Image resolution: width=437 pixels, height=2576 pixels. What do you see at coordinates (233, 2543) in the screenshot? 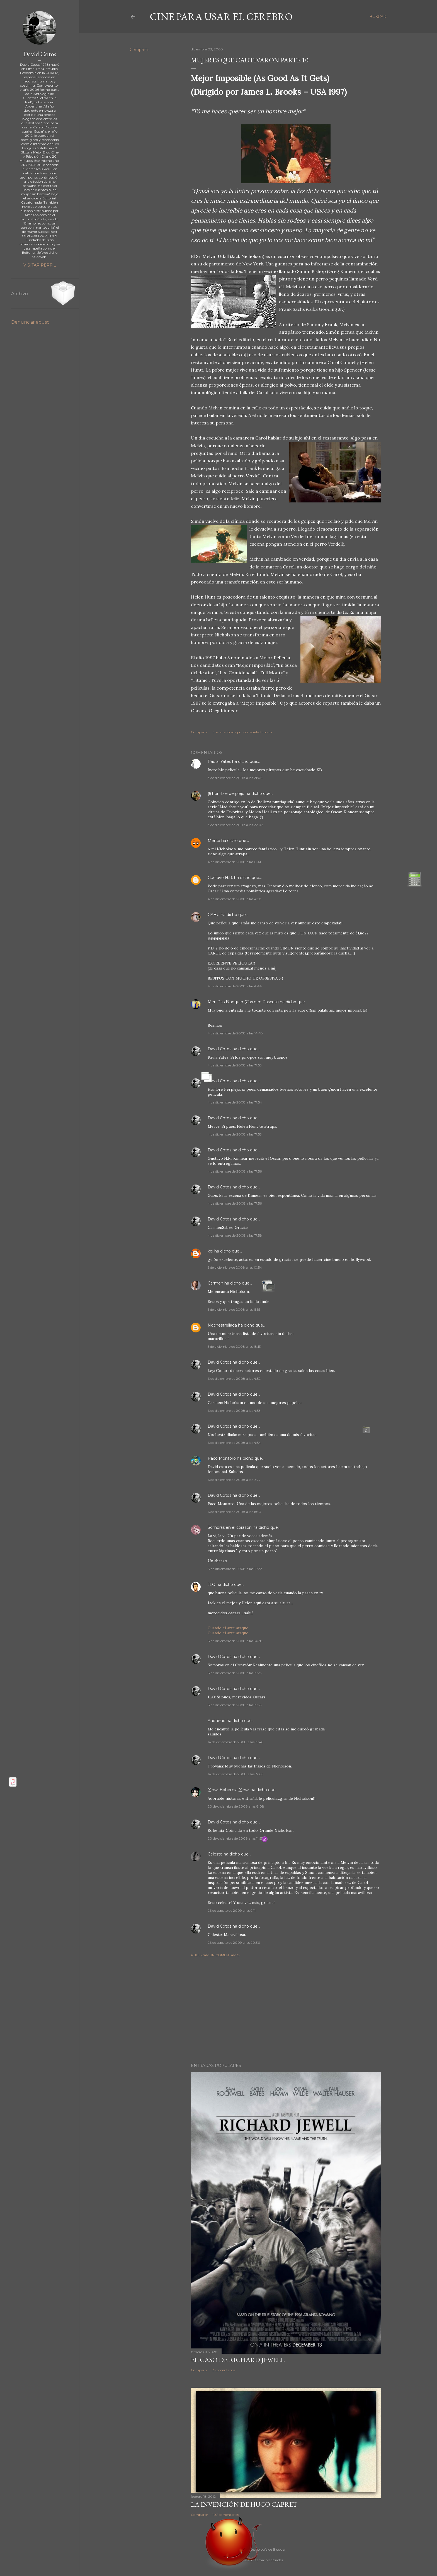
I see `indicates a mischievous or playful mood in chat` at bounding box center [233, 2543].